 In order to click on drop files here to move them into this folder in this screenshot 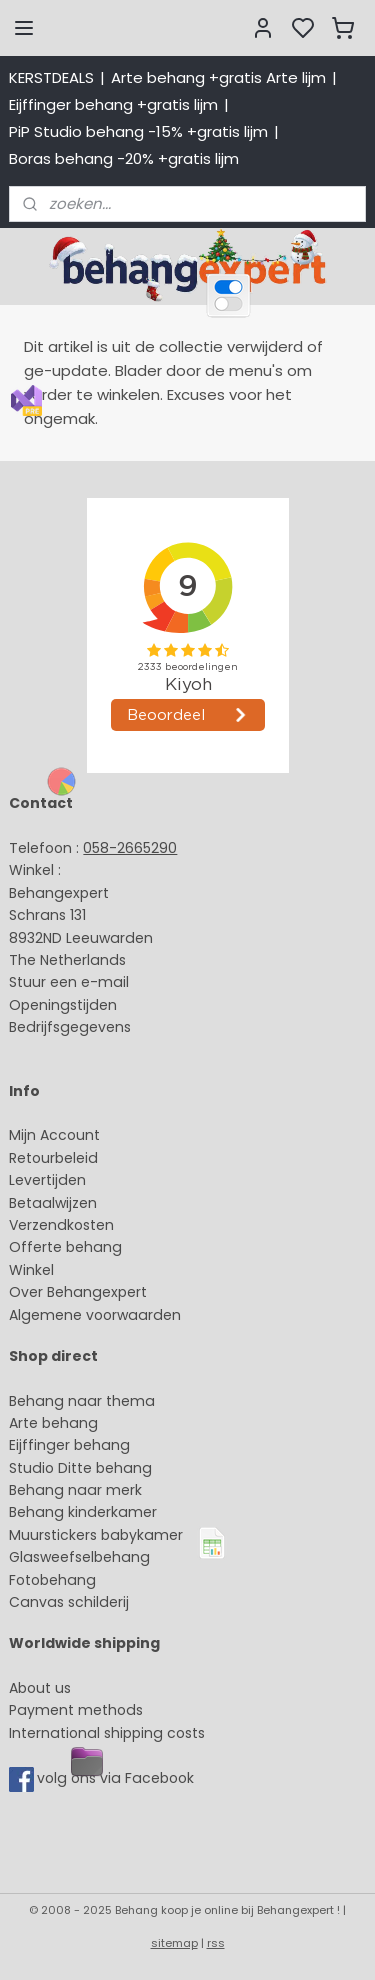, I will do `click(87, 1761)`.